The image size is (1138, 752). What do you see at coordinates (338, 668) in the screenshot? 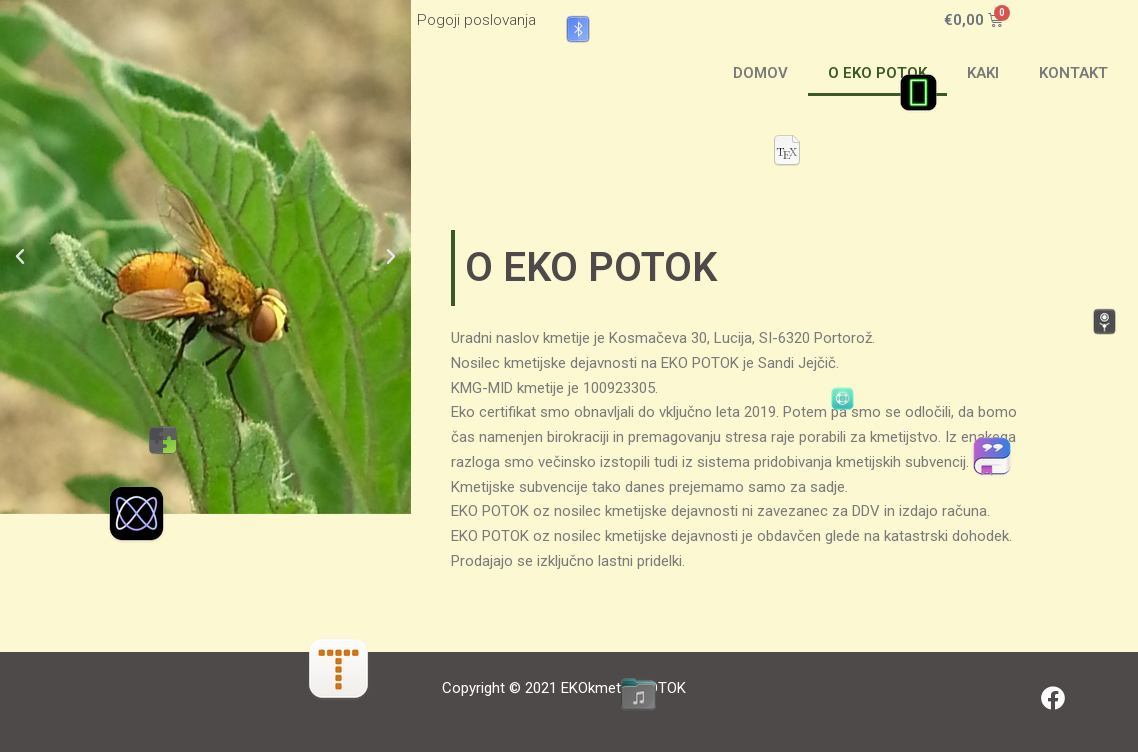
I see `open tipp10 typing tutor application` at bounding box center [338, 668].